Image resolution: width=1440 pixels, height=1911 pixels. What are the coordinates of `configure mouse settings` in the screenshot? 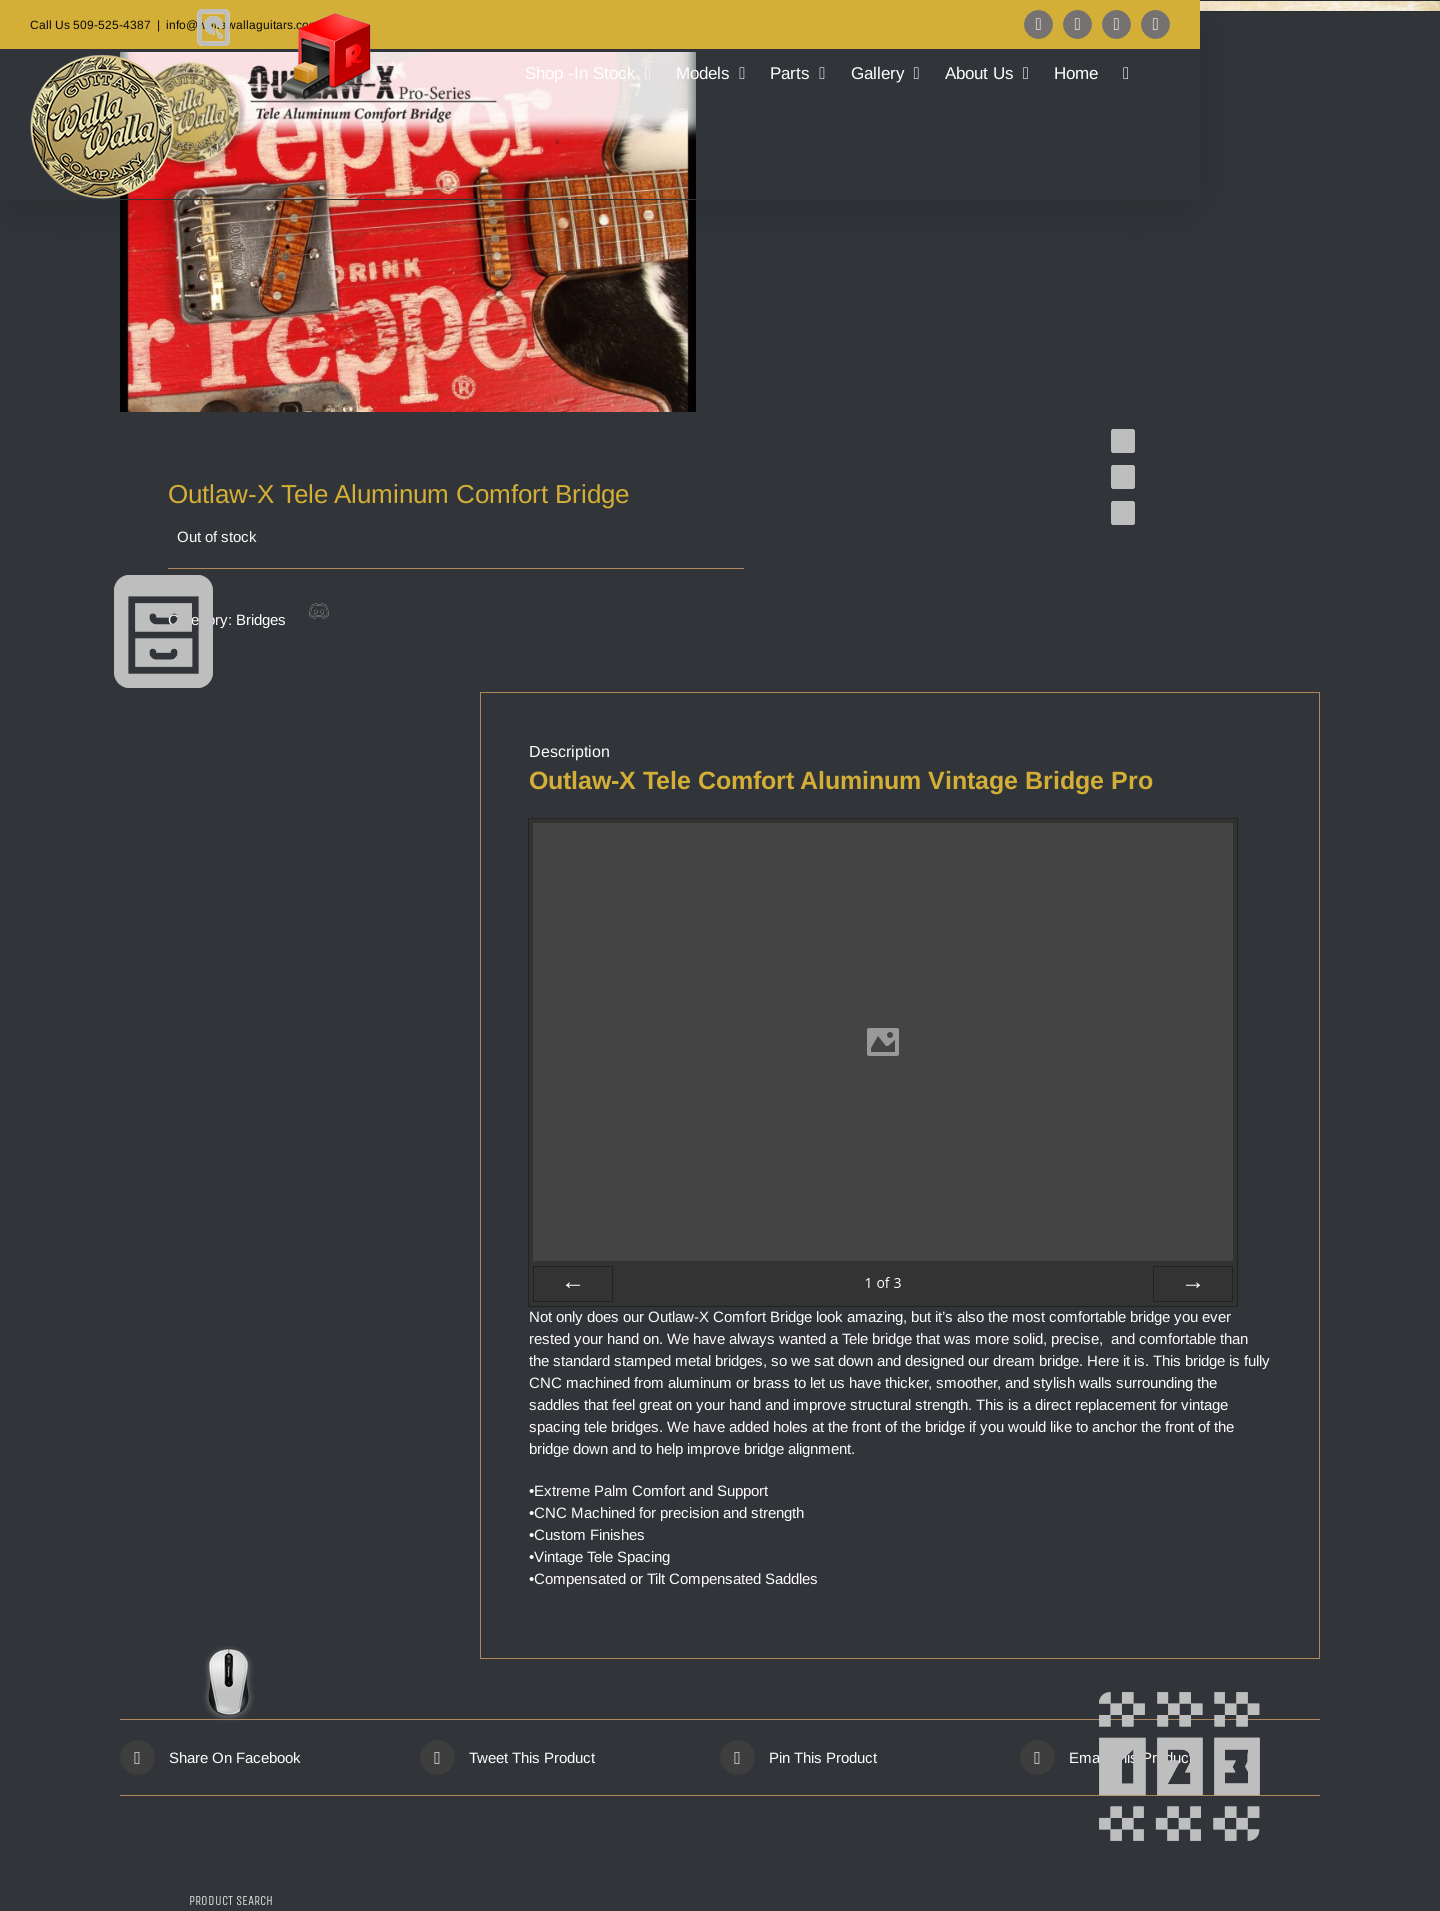 It's located at (228, 1683).